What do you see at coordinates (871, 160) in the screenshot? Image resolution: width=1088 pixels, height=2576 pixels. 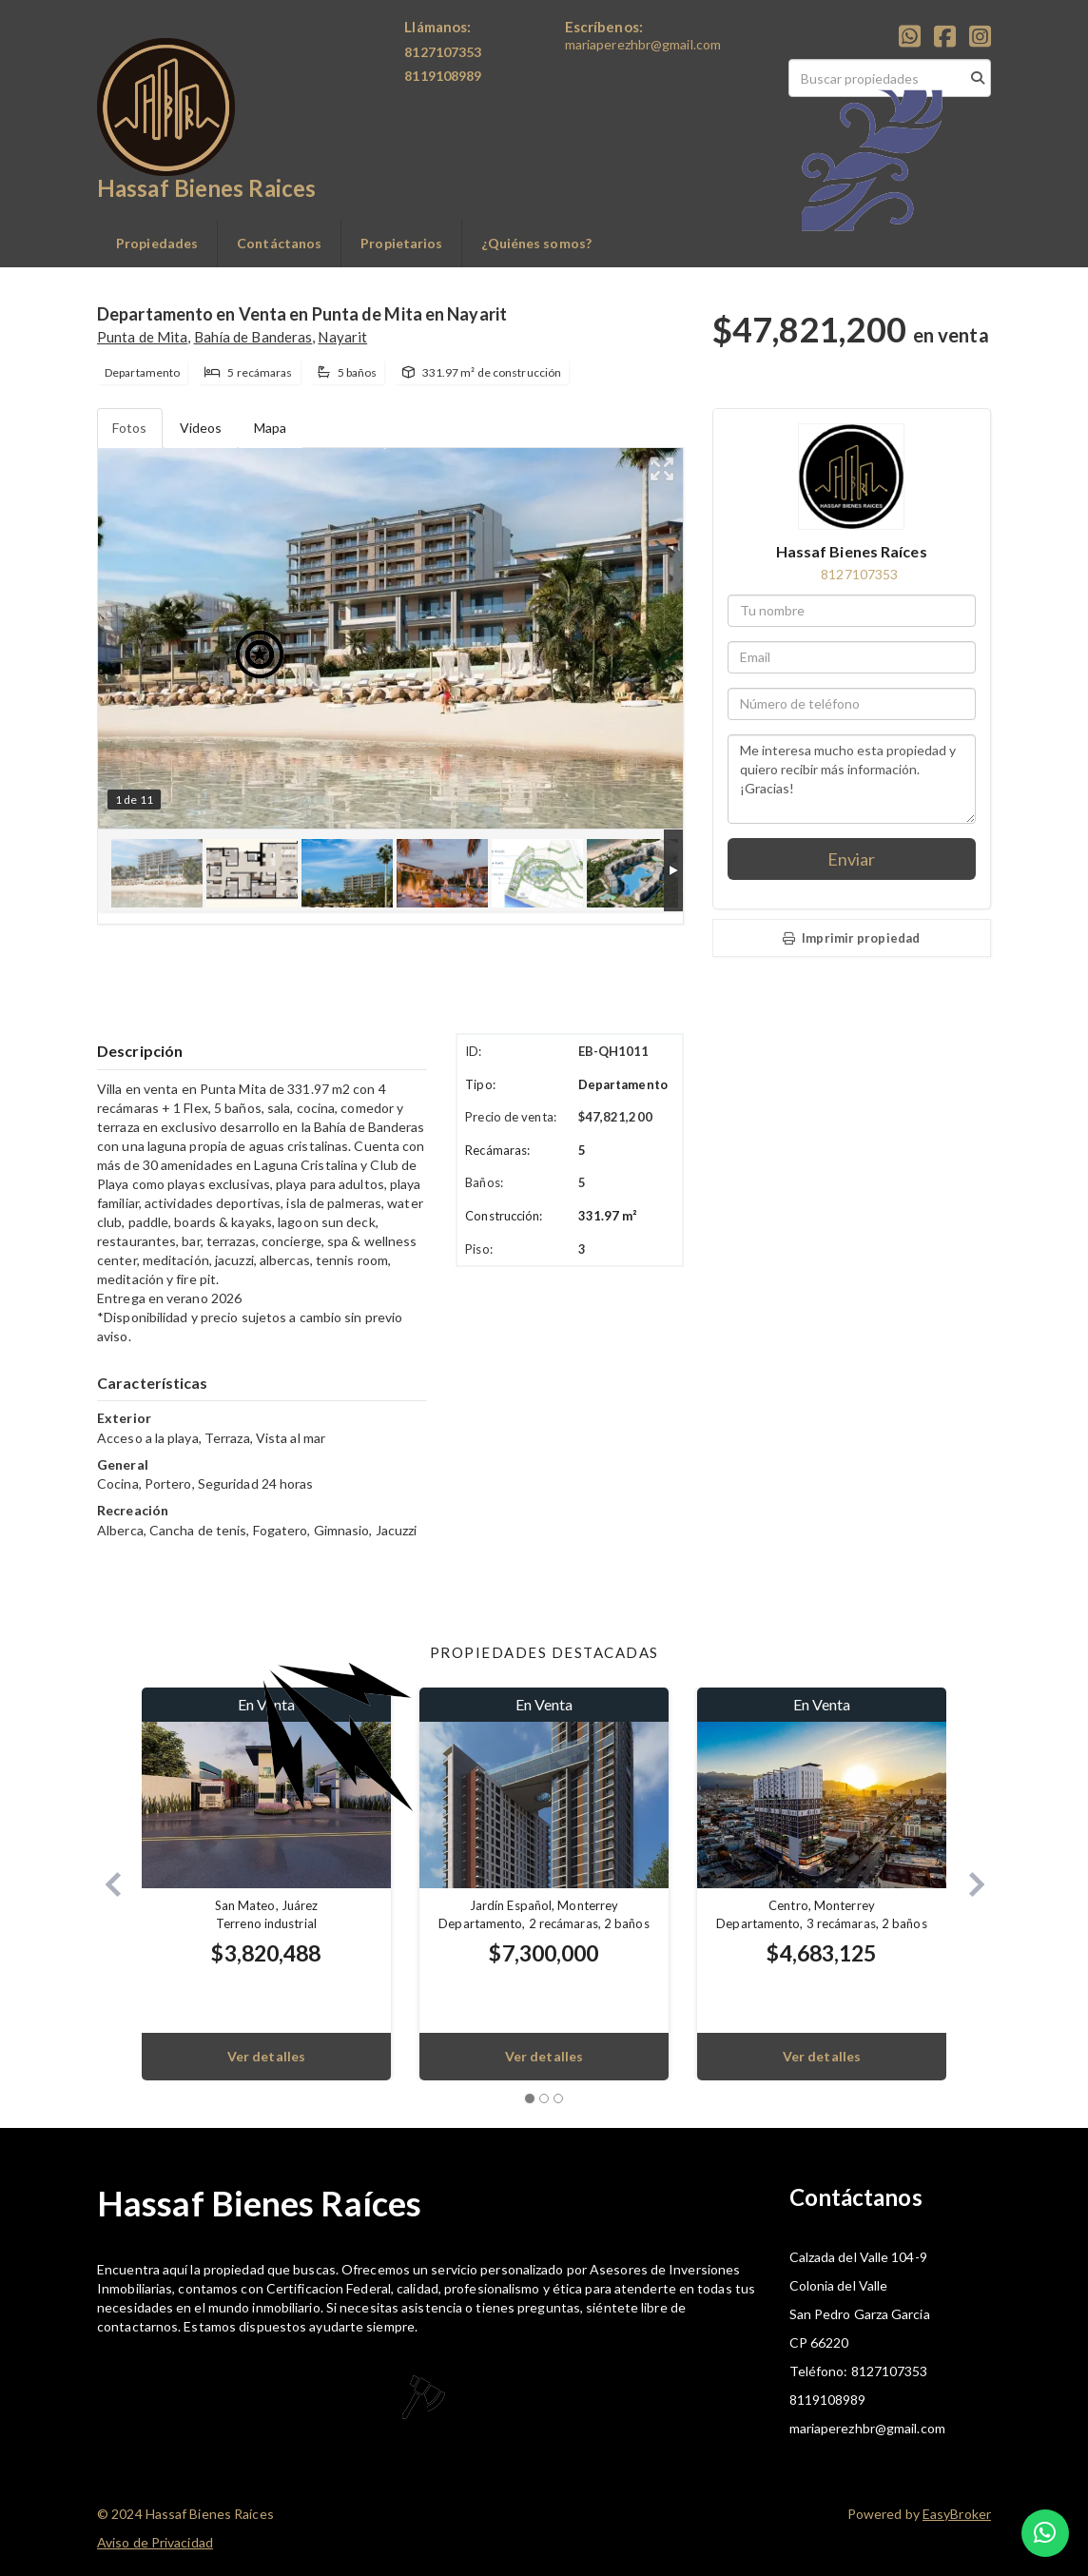 I see `decorative plant or nature-themed game element` at bounding box center [871, 160].